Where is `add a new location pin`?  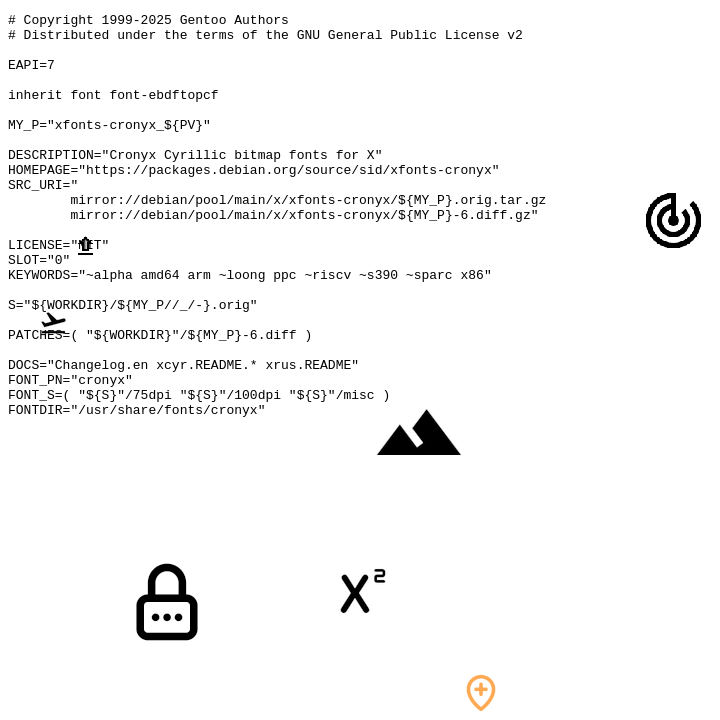 add a new location pin is located at coordinates (481, 693).